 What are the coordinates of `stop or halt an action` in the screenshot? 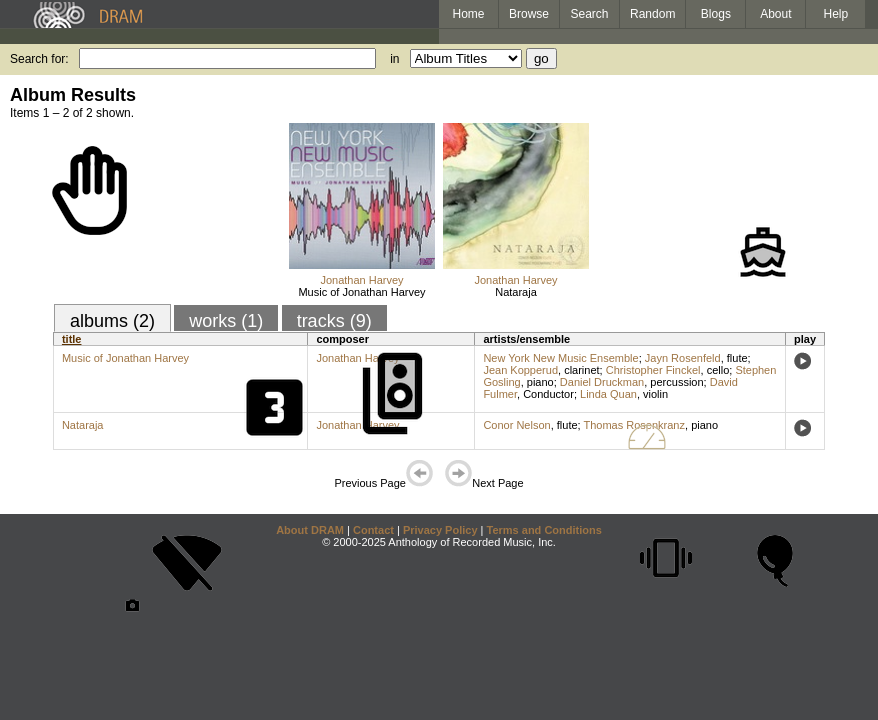 It's located at (90, 190).